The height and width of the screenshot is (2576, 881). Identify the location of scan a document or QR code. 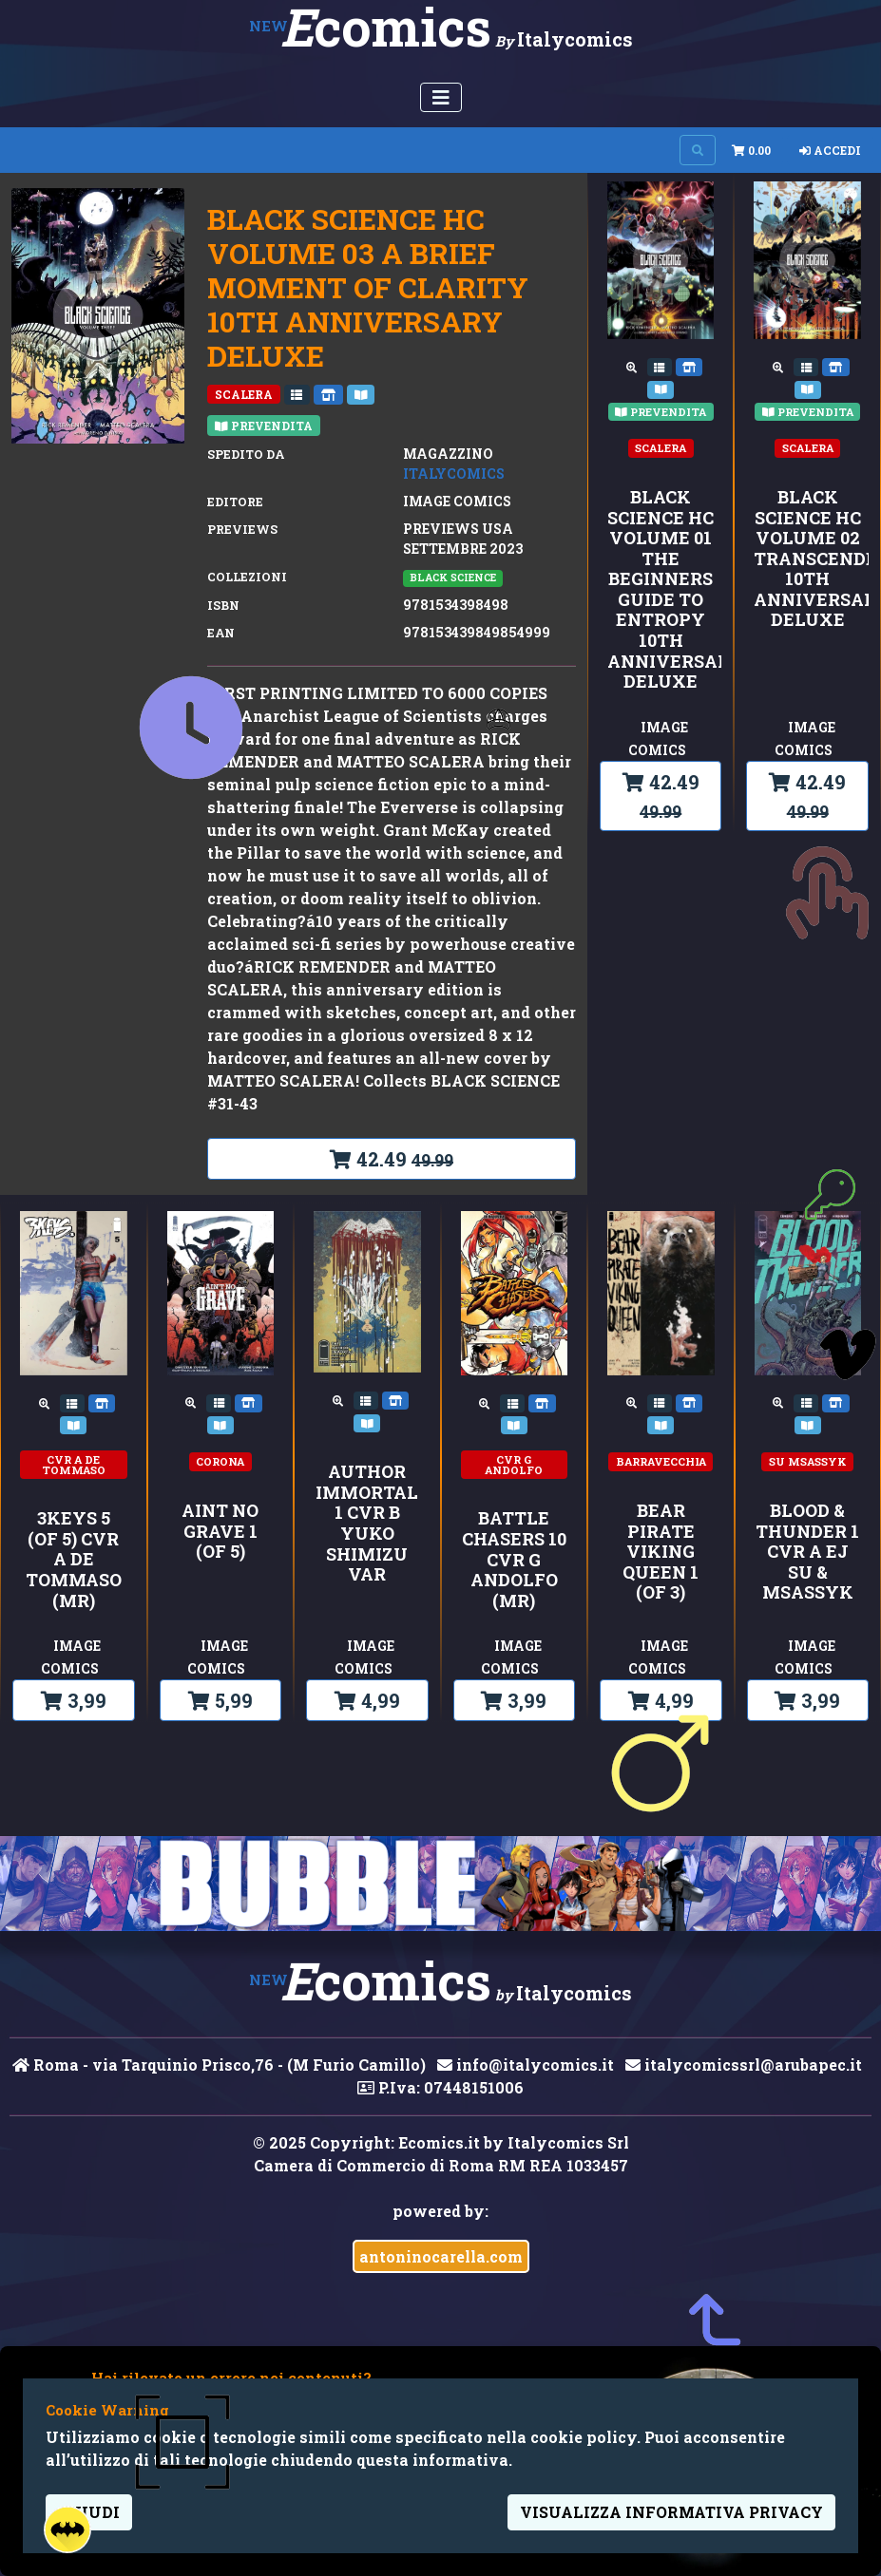
(182, 2442).